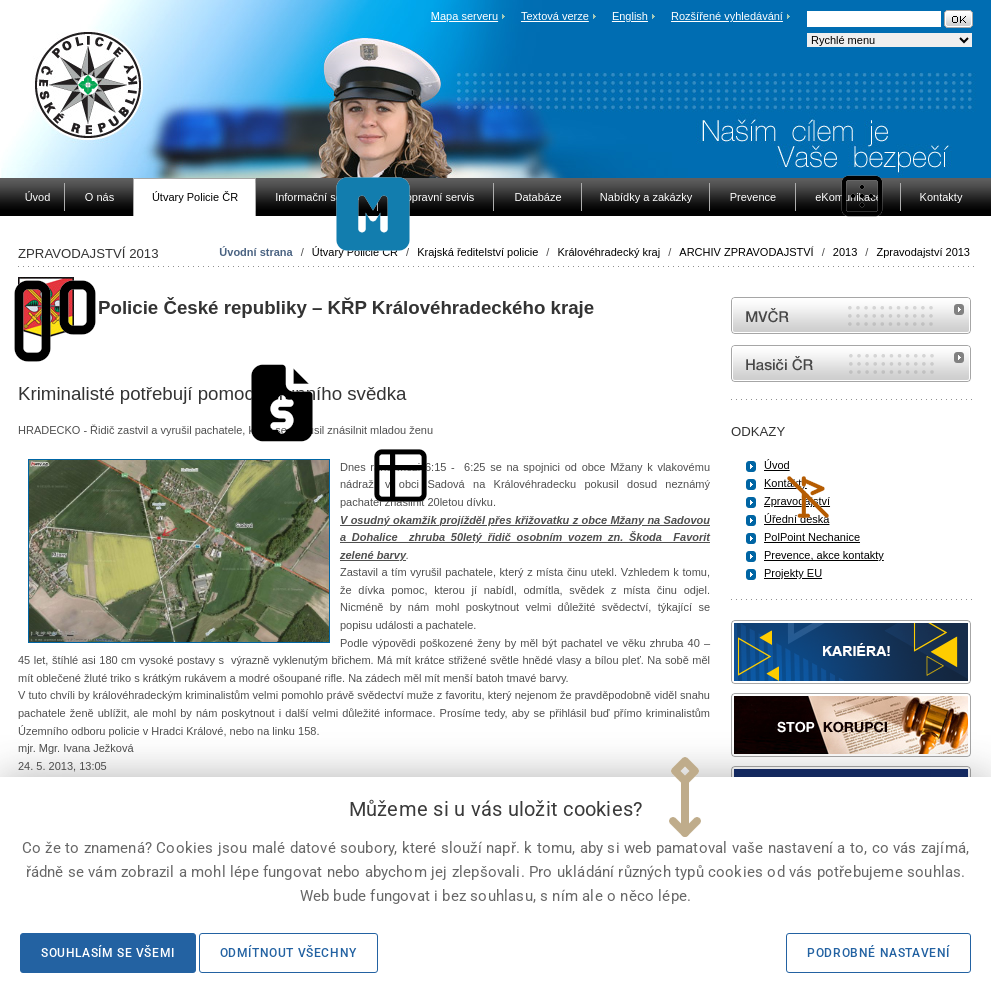  What do you see at coordinates (282, 403) in the screenshot?
I see `view financial document or invoice` at bounding box center [282, 403].